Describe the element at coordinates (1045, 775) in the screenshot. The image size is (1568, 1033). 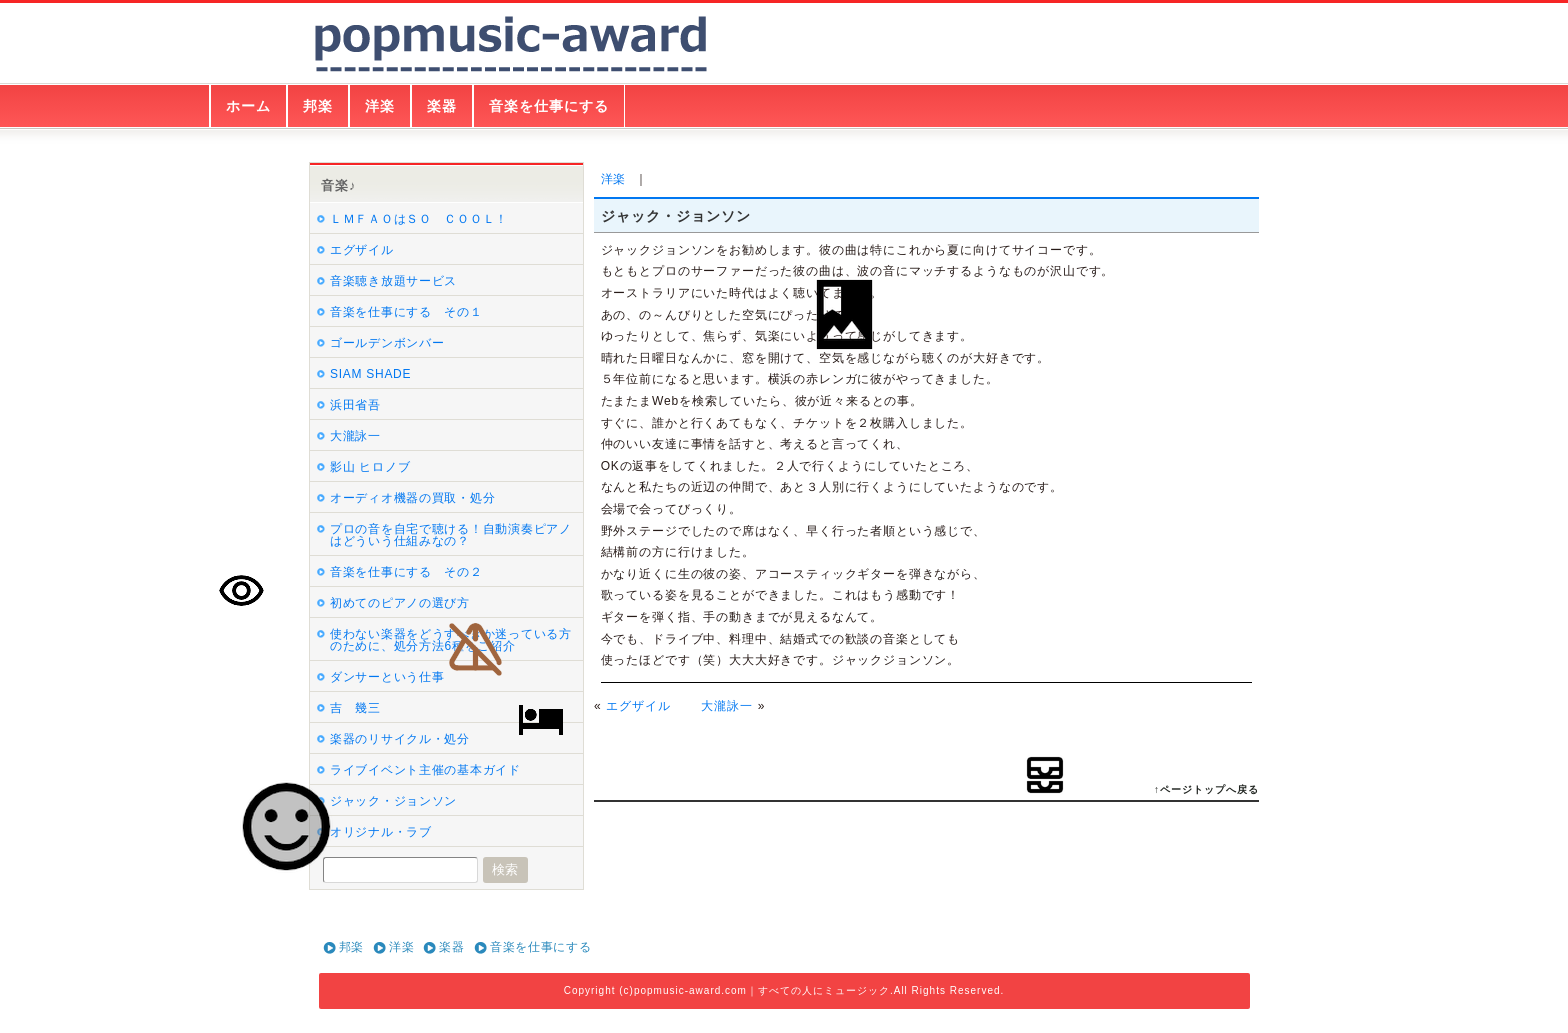
I see `view all inboxes in one place` at that location.